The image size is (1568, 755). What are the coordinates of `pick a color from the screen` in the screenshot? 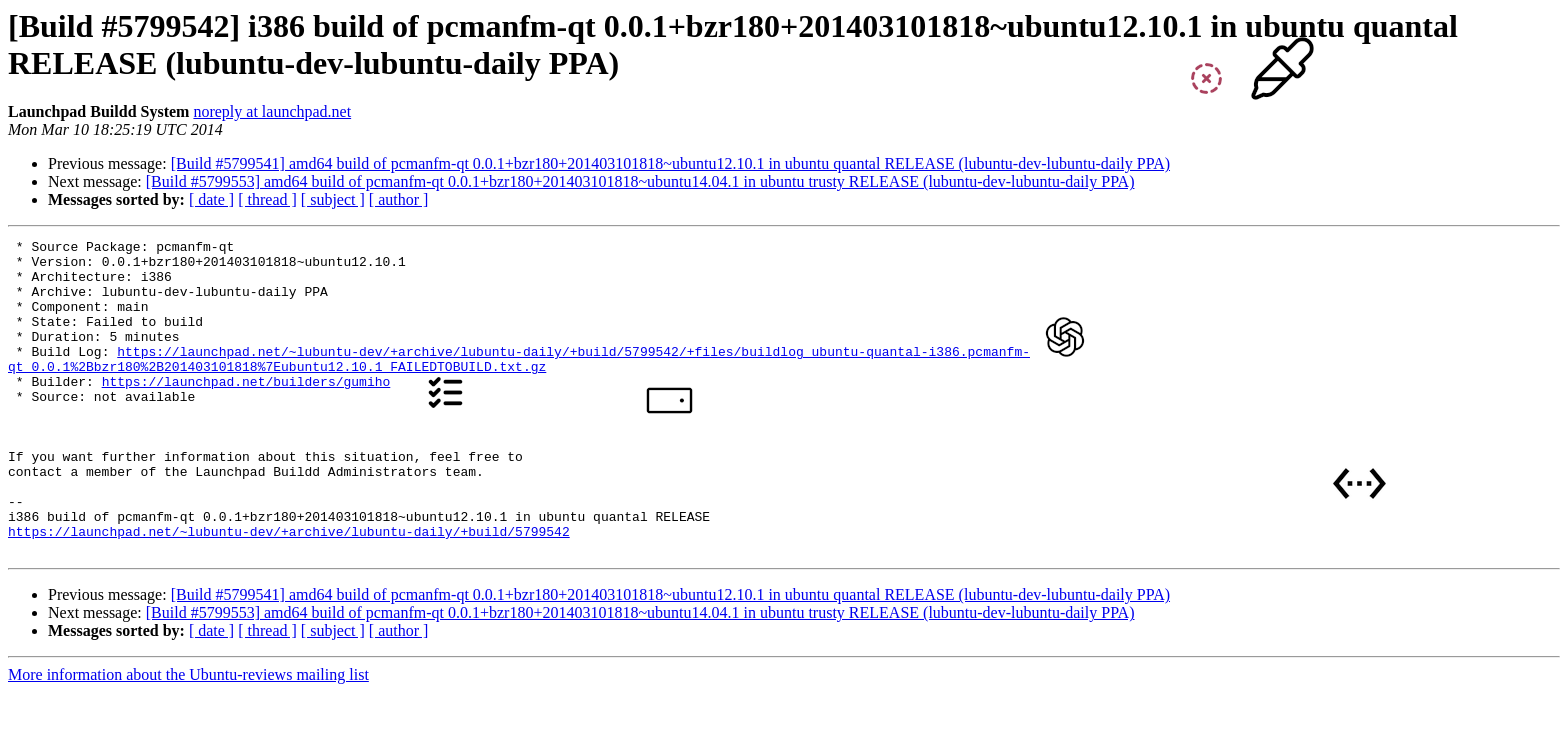 It's located at (1282, 68).